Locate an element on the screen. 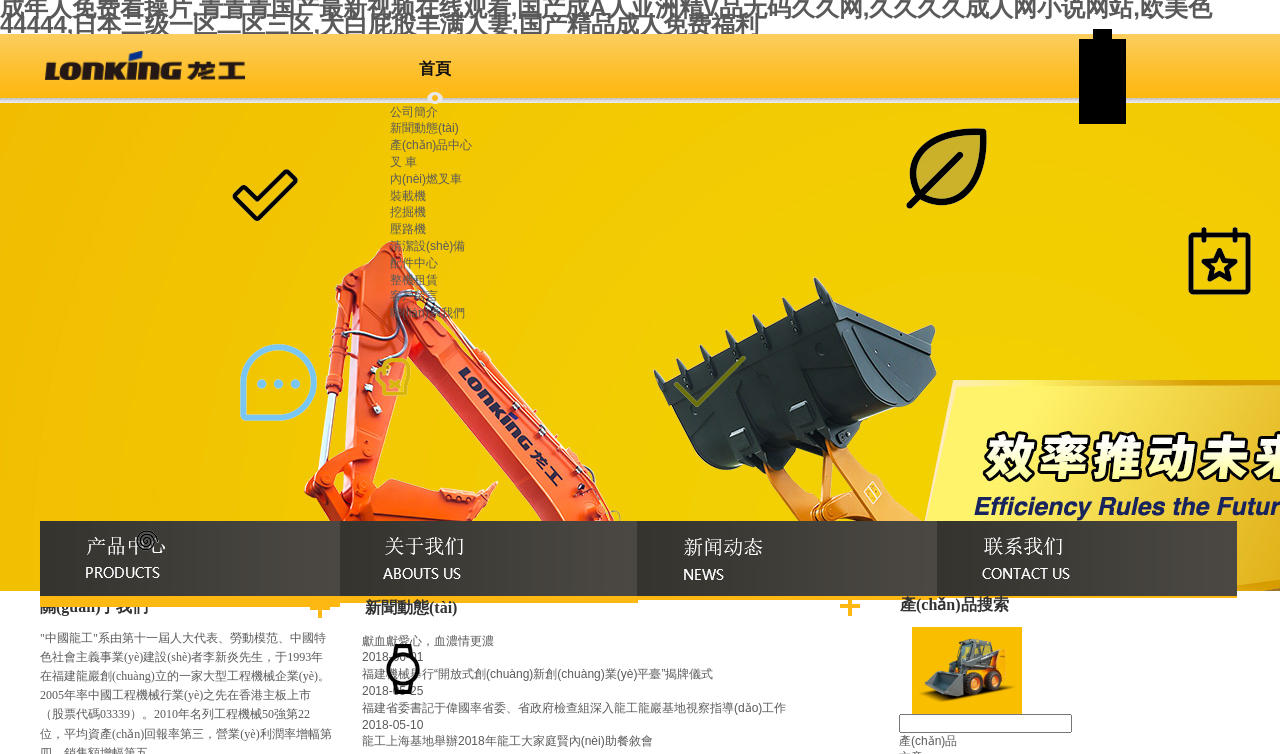 The image size is (1280, 754). indicates loading or processing in progress is located at coordinates (146, 540).